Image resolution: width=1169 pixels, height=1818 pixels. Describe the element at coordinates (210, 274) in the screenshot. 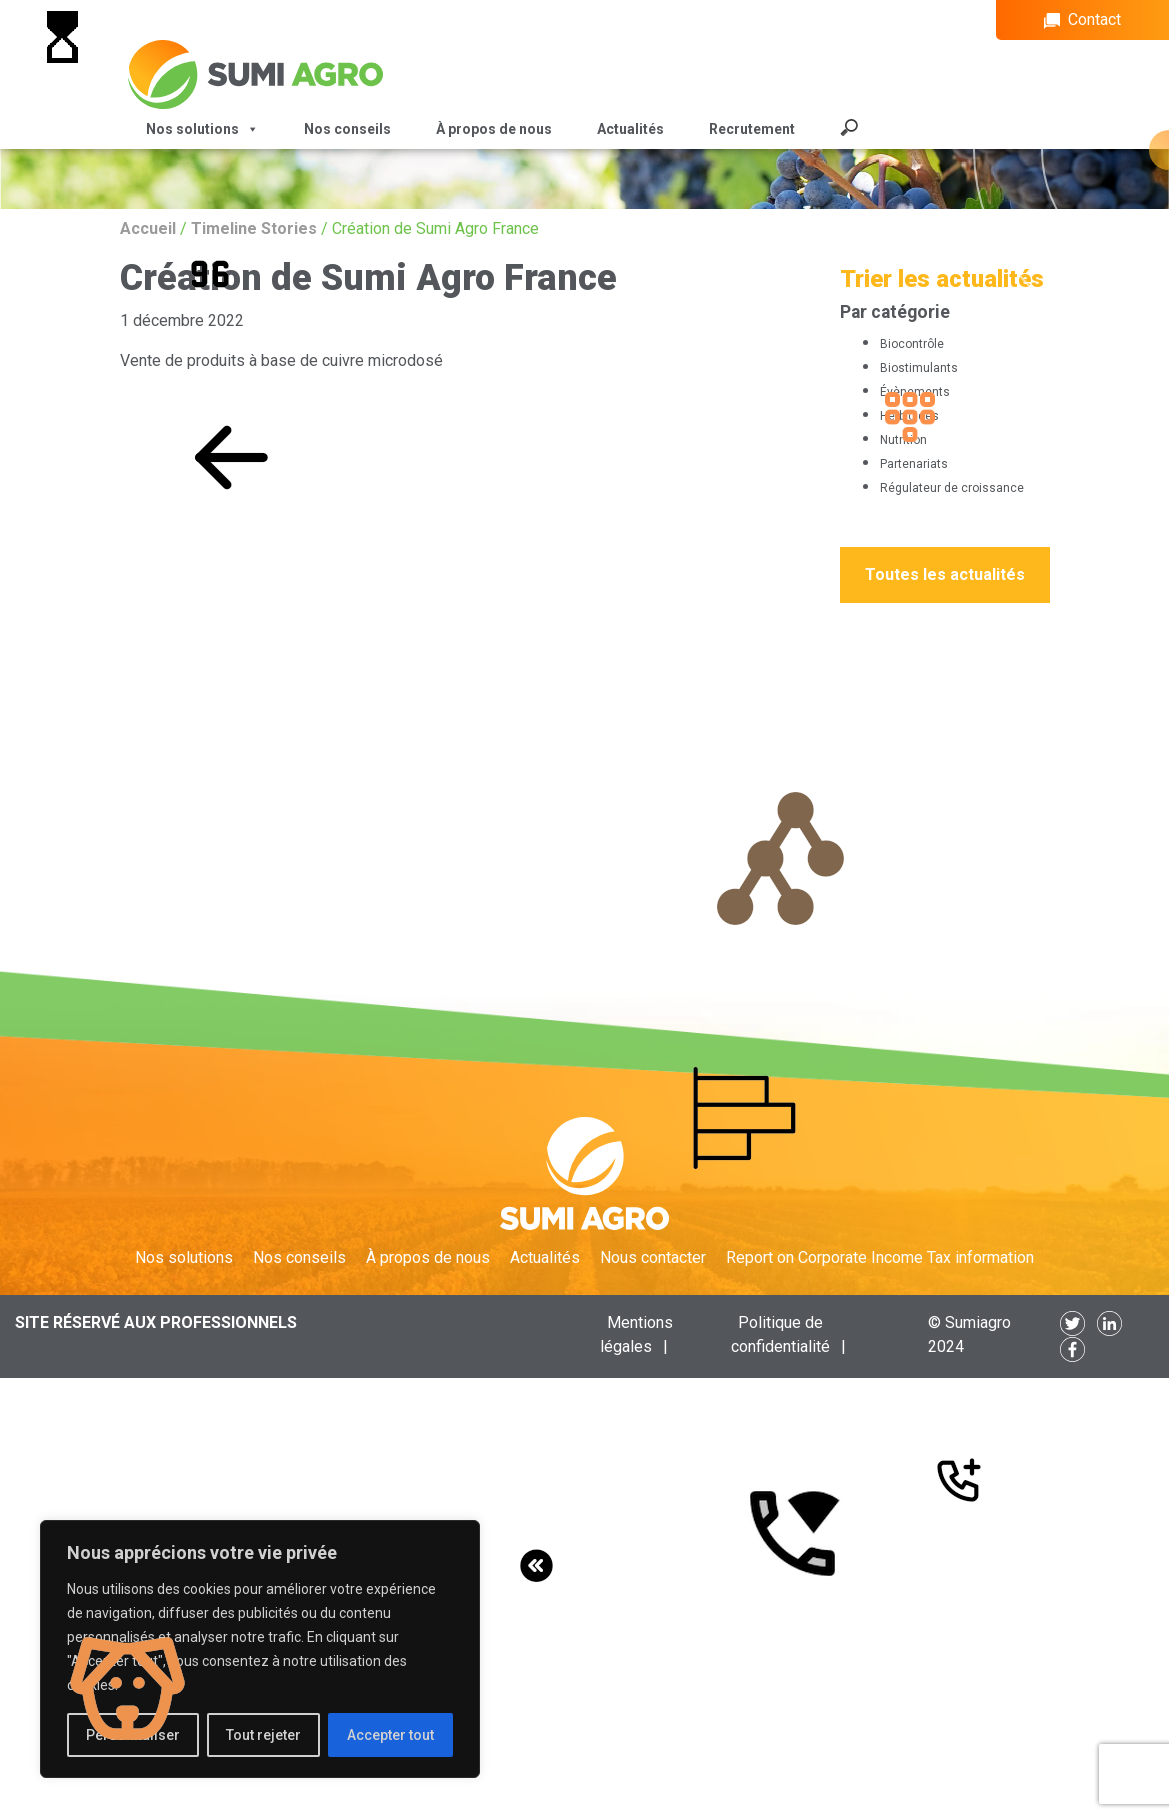

I see `displays the number 96 as a label or count indicator` at that location.